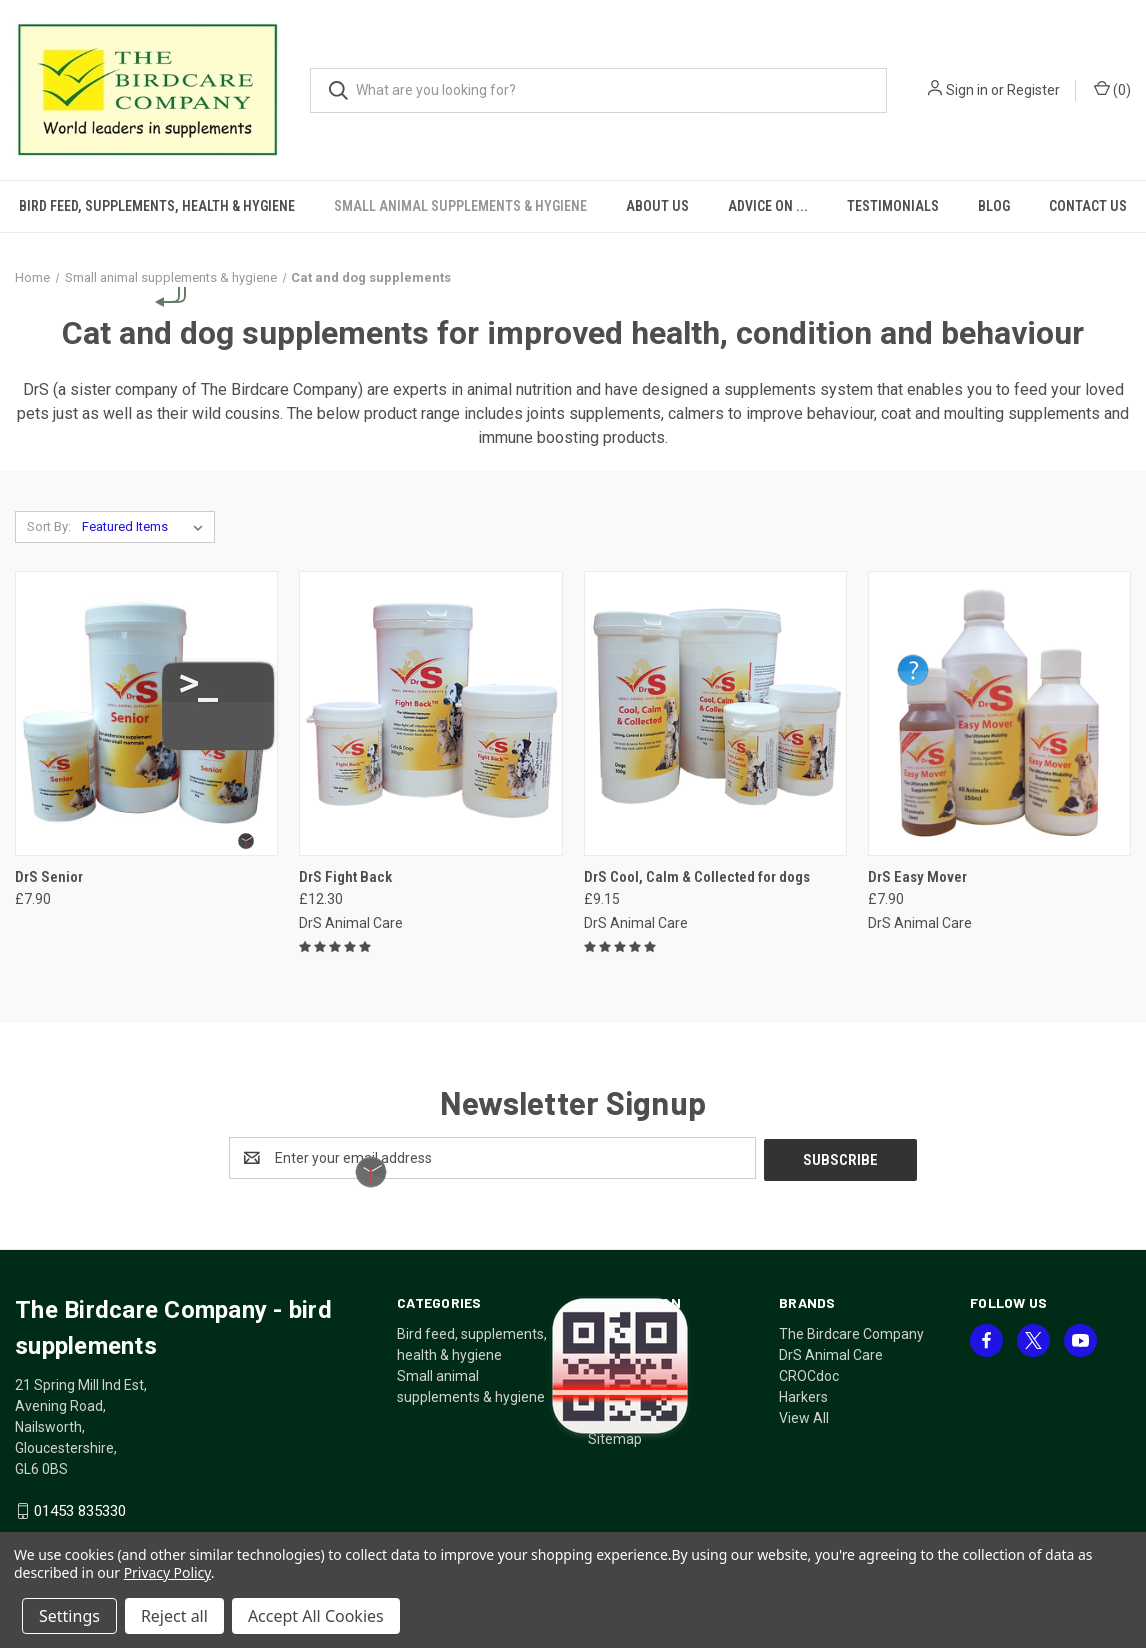  Describe the element at coordinates (371, 1172) in the screenshot. I see `open the clock app` at that location.